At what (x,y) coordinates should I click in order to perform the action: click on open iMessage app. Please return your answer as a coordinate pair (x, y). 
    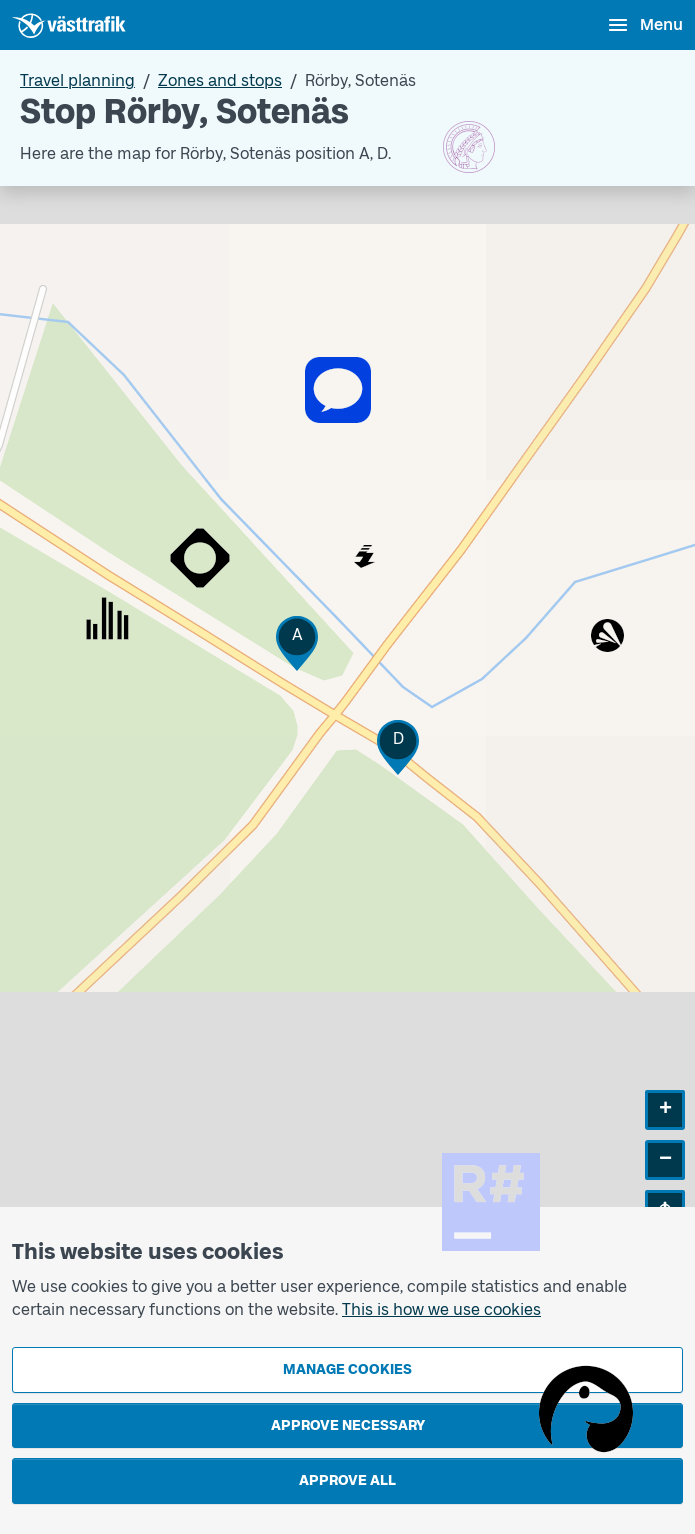
    Looking at the image, I should click on (338, 390).